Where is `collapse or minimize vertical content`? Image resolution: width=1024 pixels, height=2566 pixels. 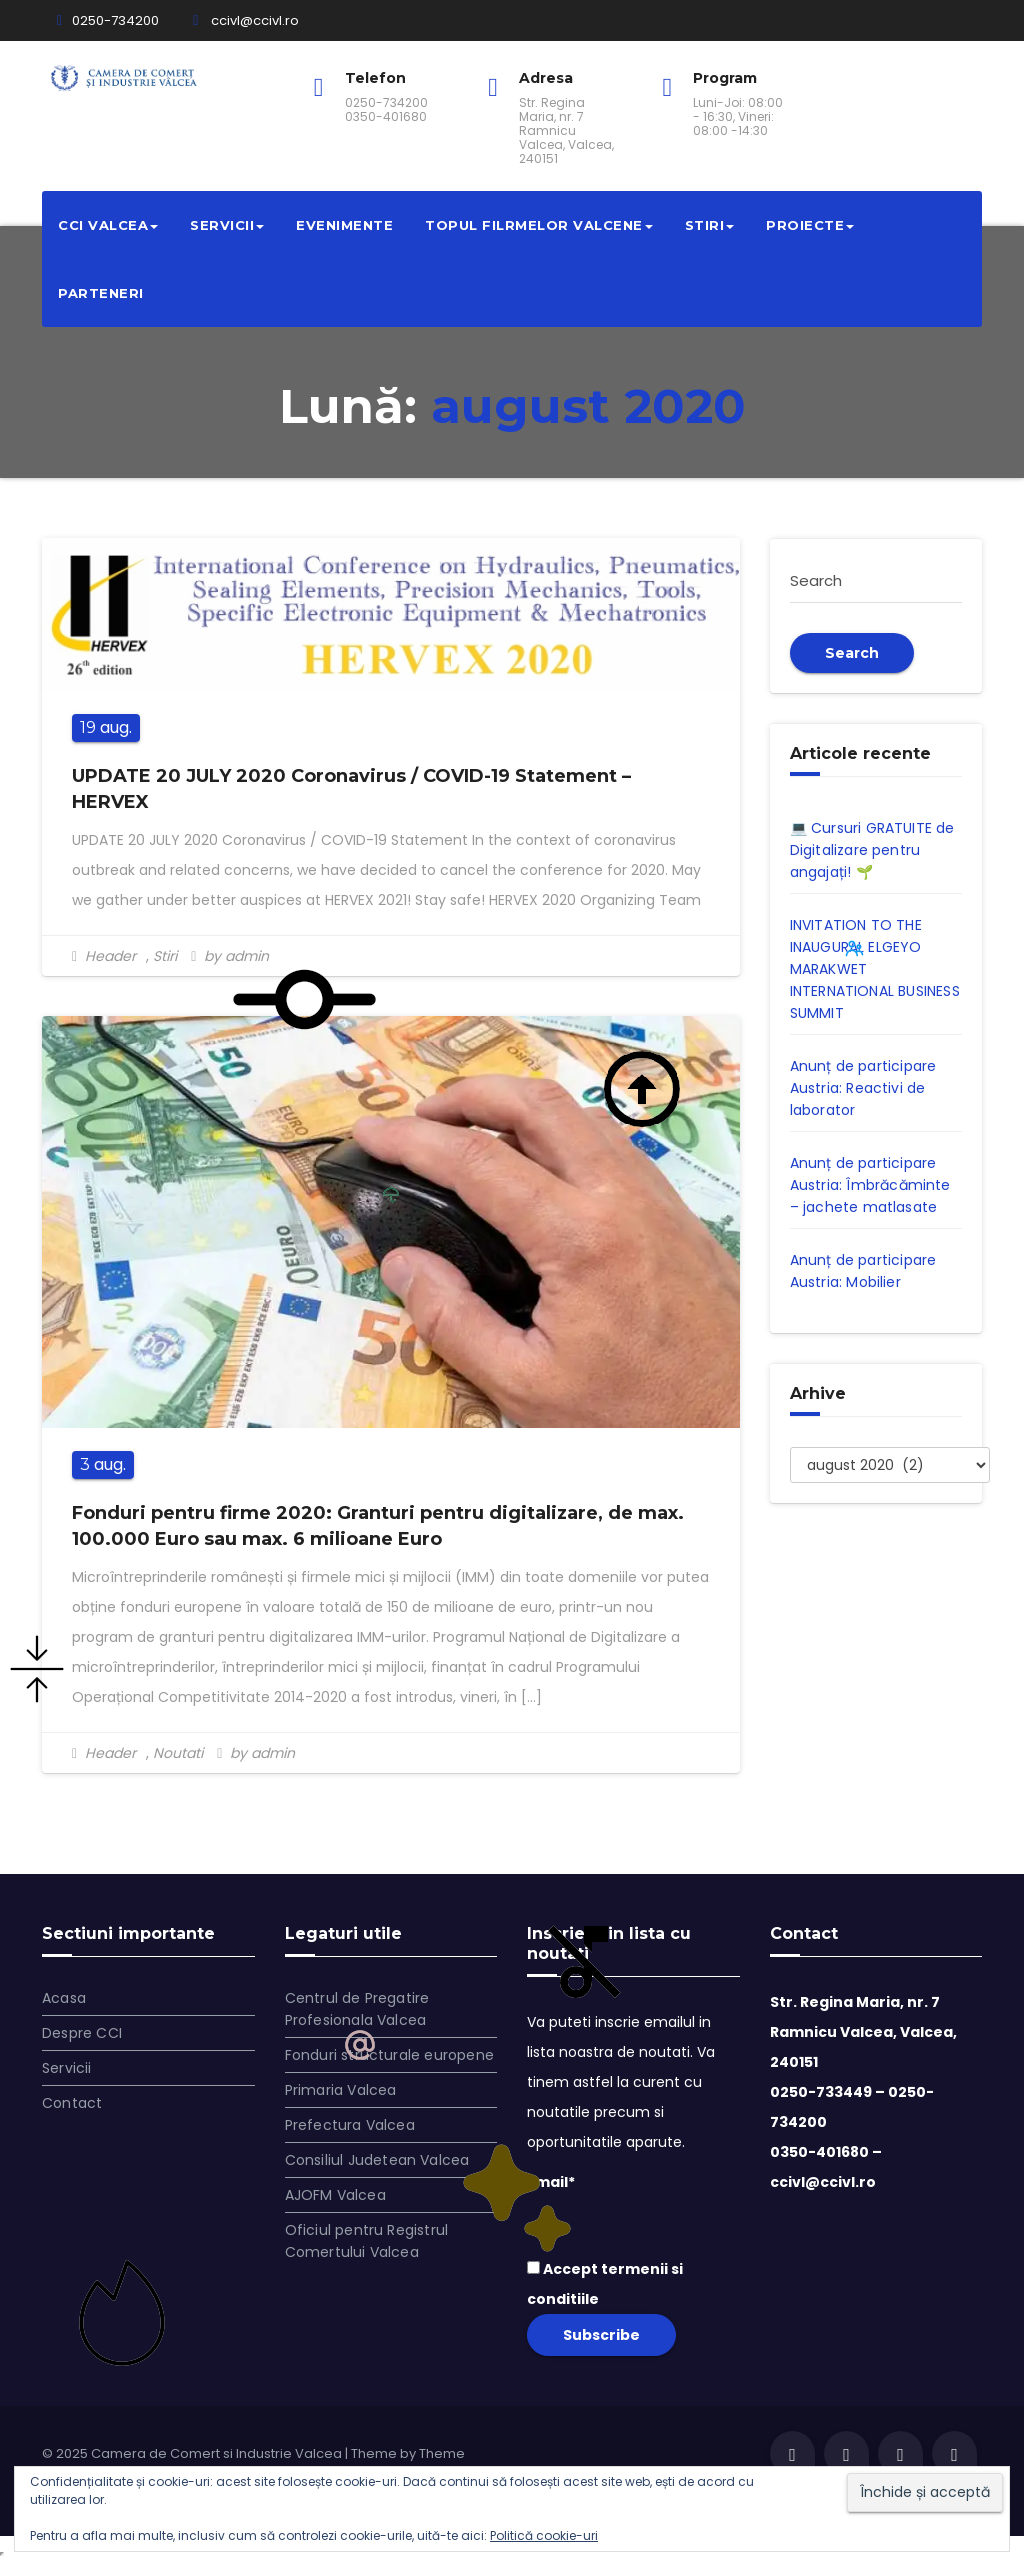 collapse or minimize vertical content is located at coordinates (37, 1669).